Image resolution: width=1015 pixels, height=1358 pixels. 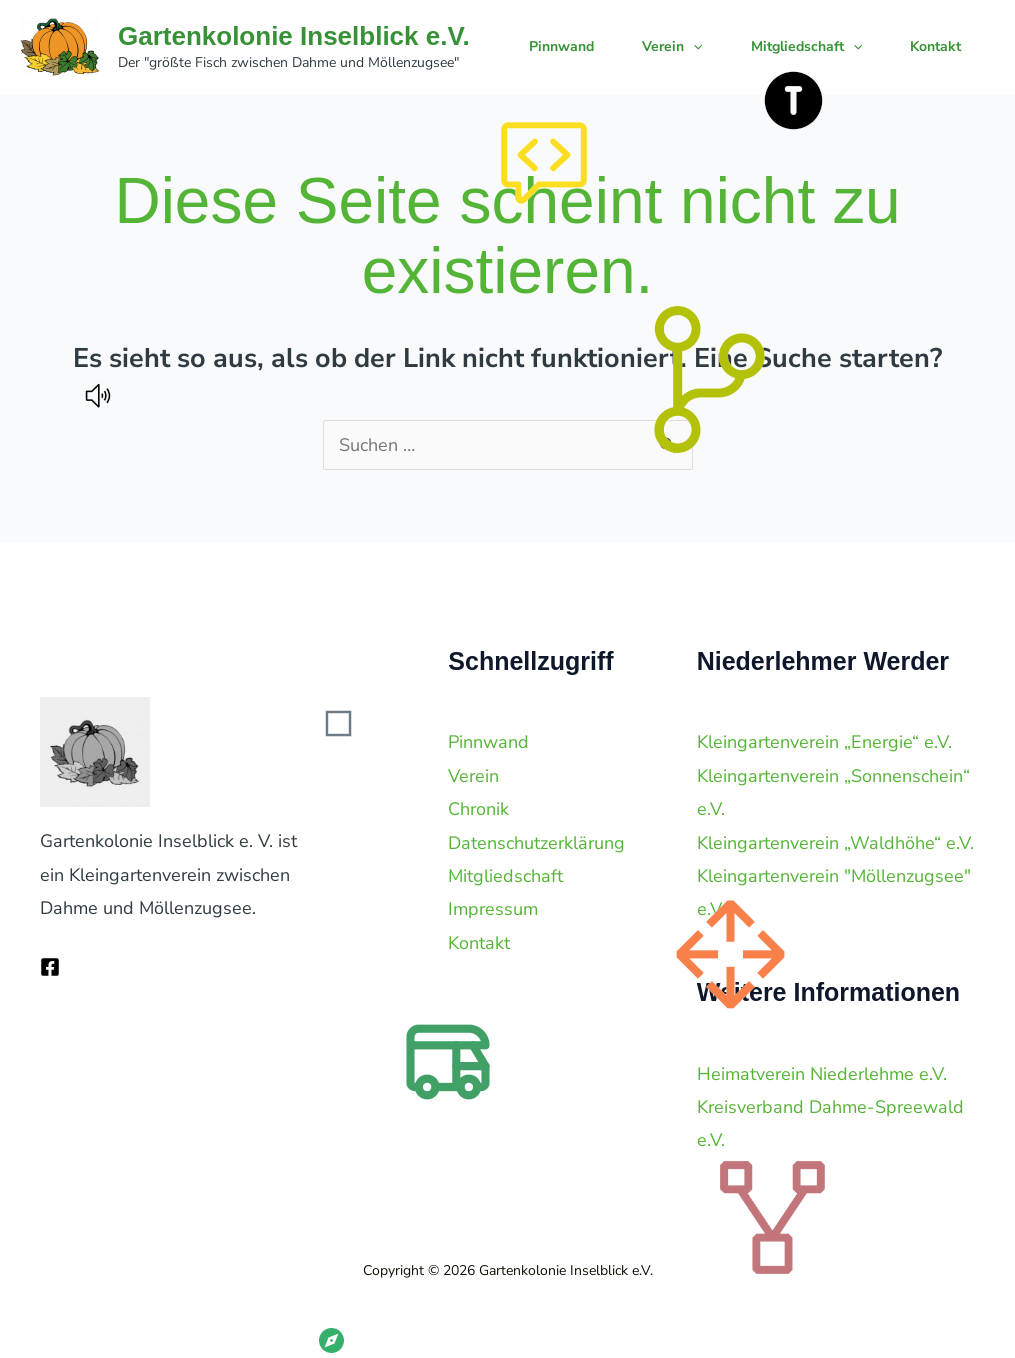 What do you see at coordinates (331, 1340) in the screenshot?
I see `access navigation or direction features` at bounding box center [331, 1340].